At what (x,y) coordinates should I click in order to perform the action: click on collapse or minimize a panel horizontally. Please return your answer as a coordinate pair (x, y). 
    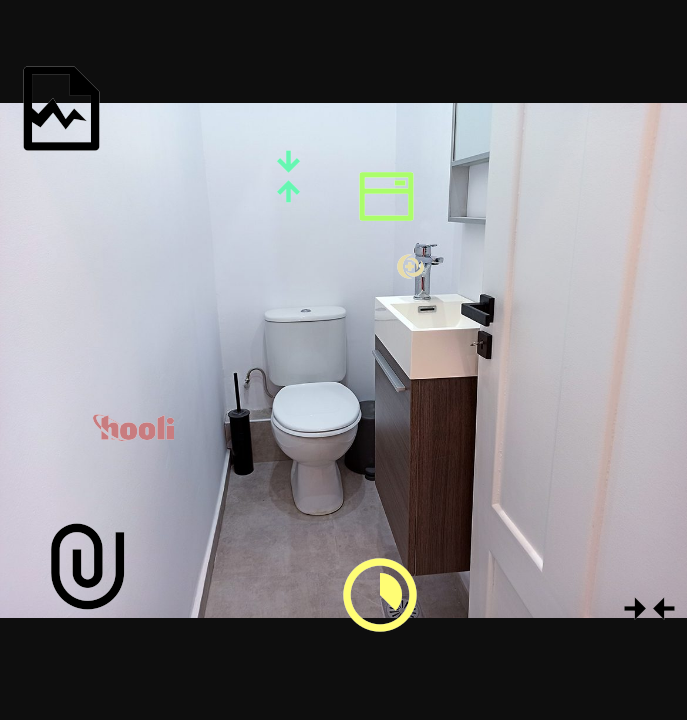
    Looking at the image, I should click on (649, 608).